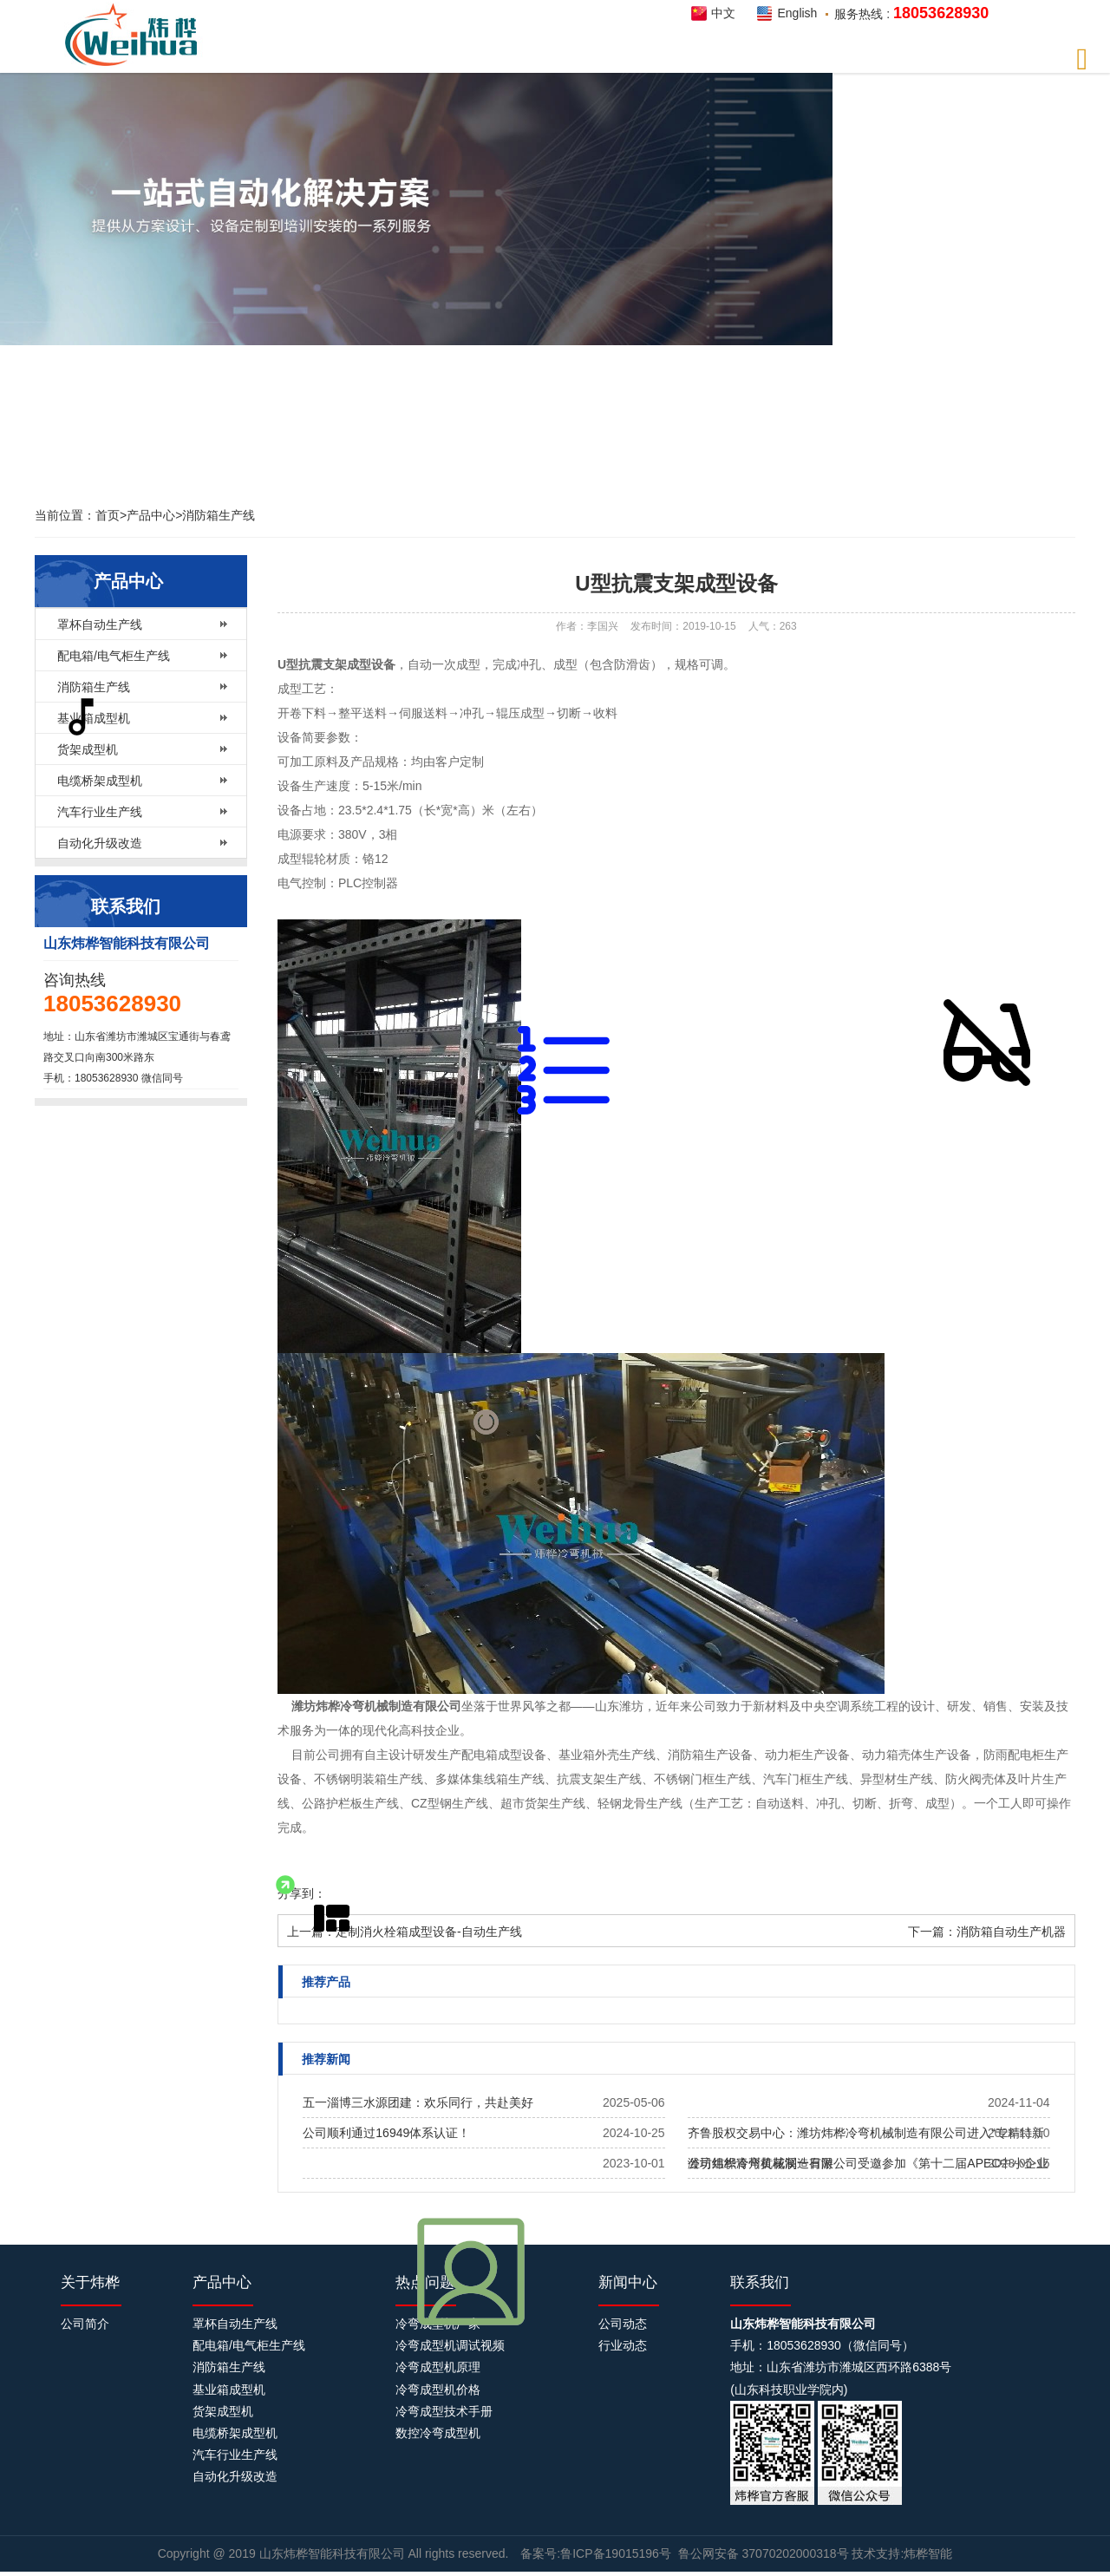 The image size is (1110, 2576). I want to click on view user profile, so click(471, 2272).